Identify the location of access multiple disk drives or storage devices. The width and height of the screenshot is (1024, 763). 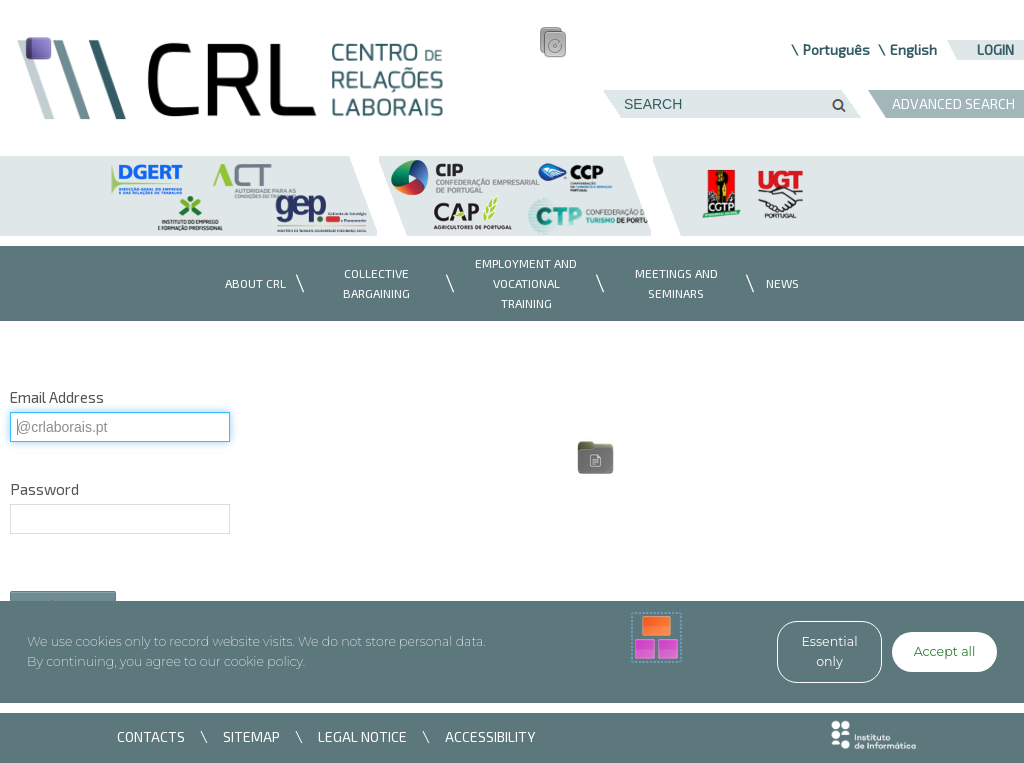
(553, 42).